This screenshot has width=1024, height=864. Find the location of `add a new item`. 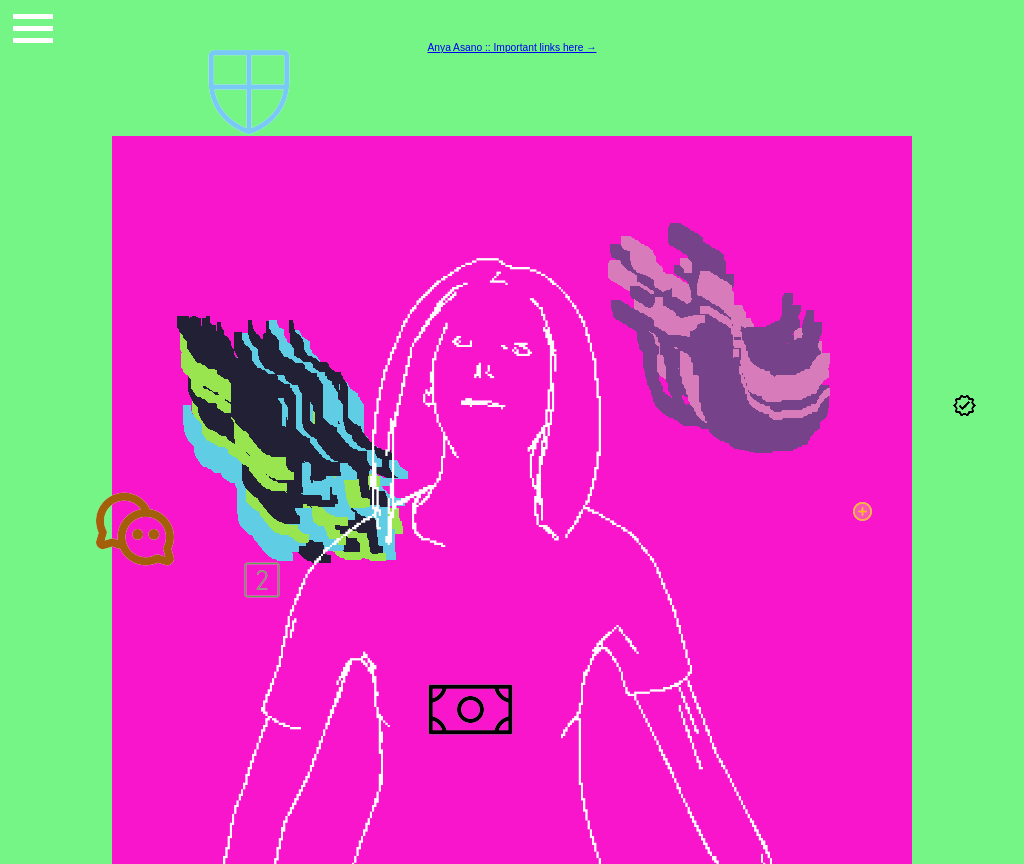

add a new item is located at coordinates (862, 511).